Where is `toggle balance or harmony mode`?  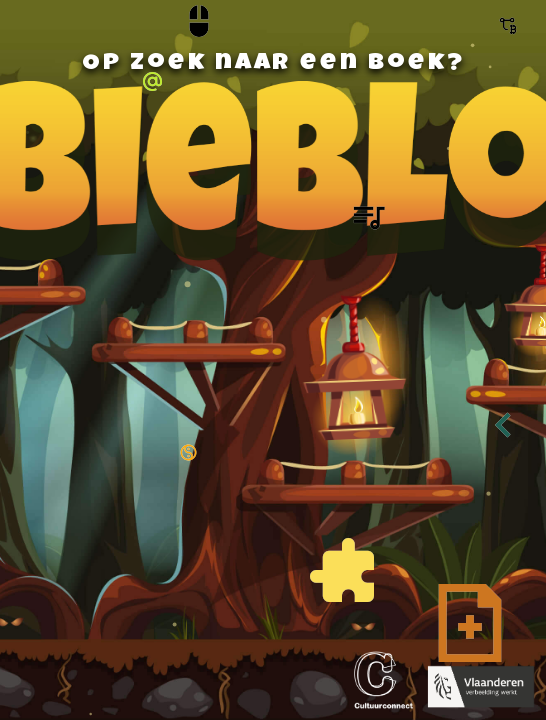
toggle balance or harmony mode is located at coordinates (188, 452).